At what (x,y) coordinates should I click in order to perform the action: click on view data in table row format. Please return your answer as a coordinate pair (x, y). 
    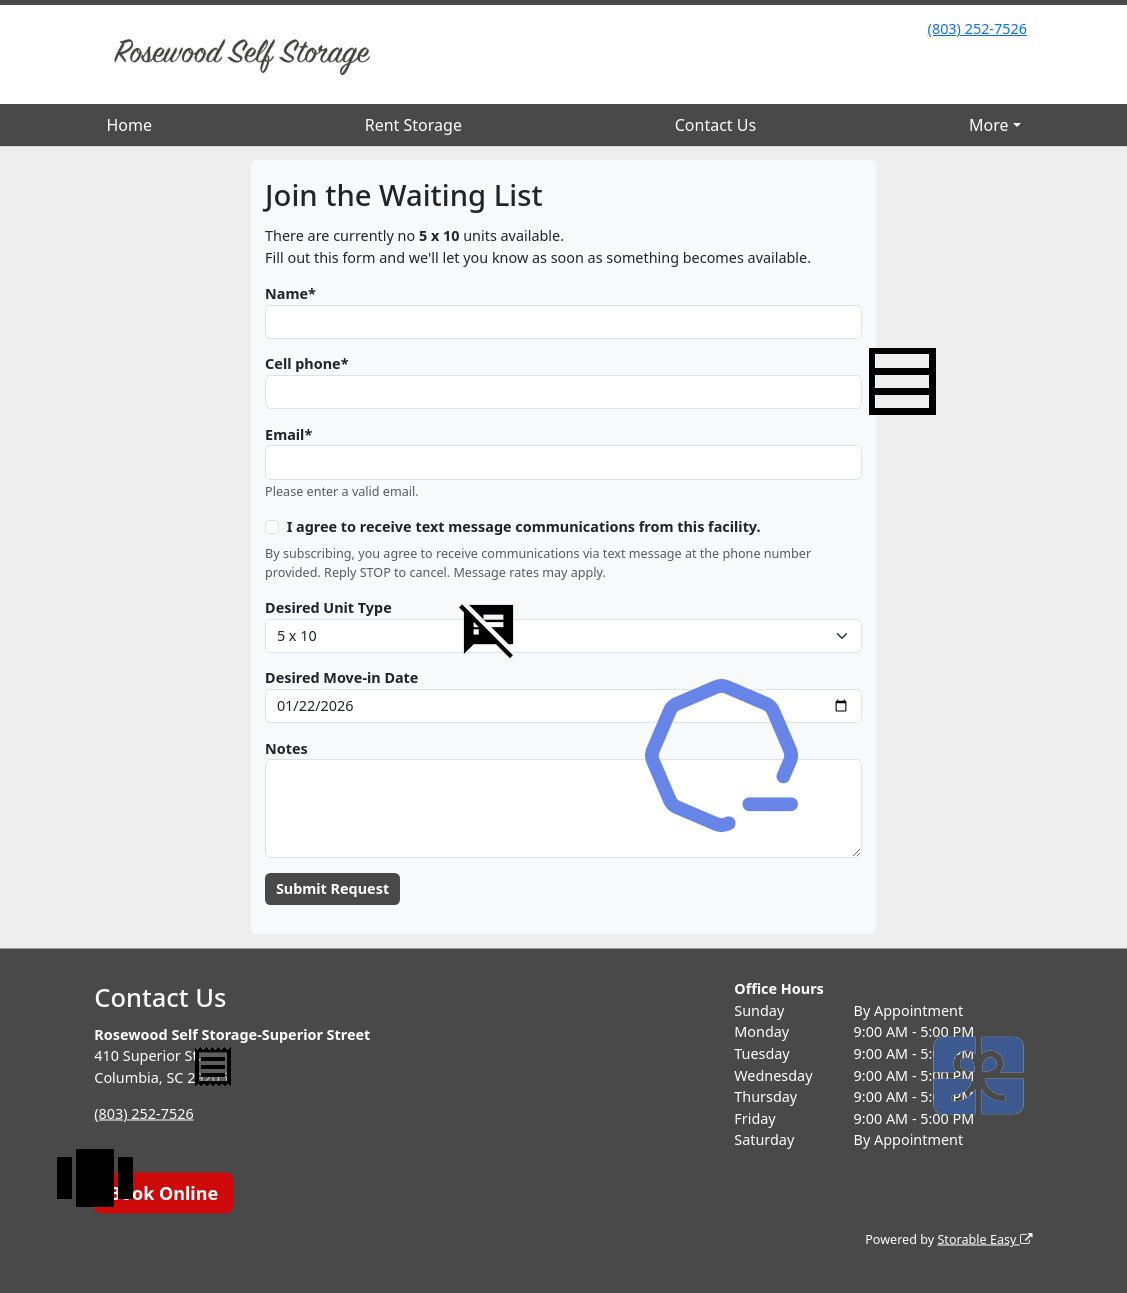
    Looking at the image, I should click on (902, 381).